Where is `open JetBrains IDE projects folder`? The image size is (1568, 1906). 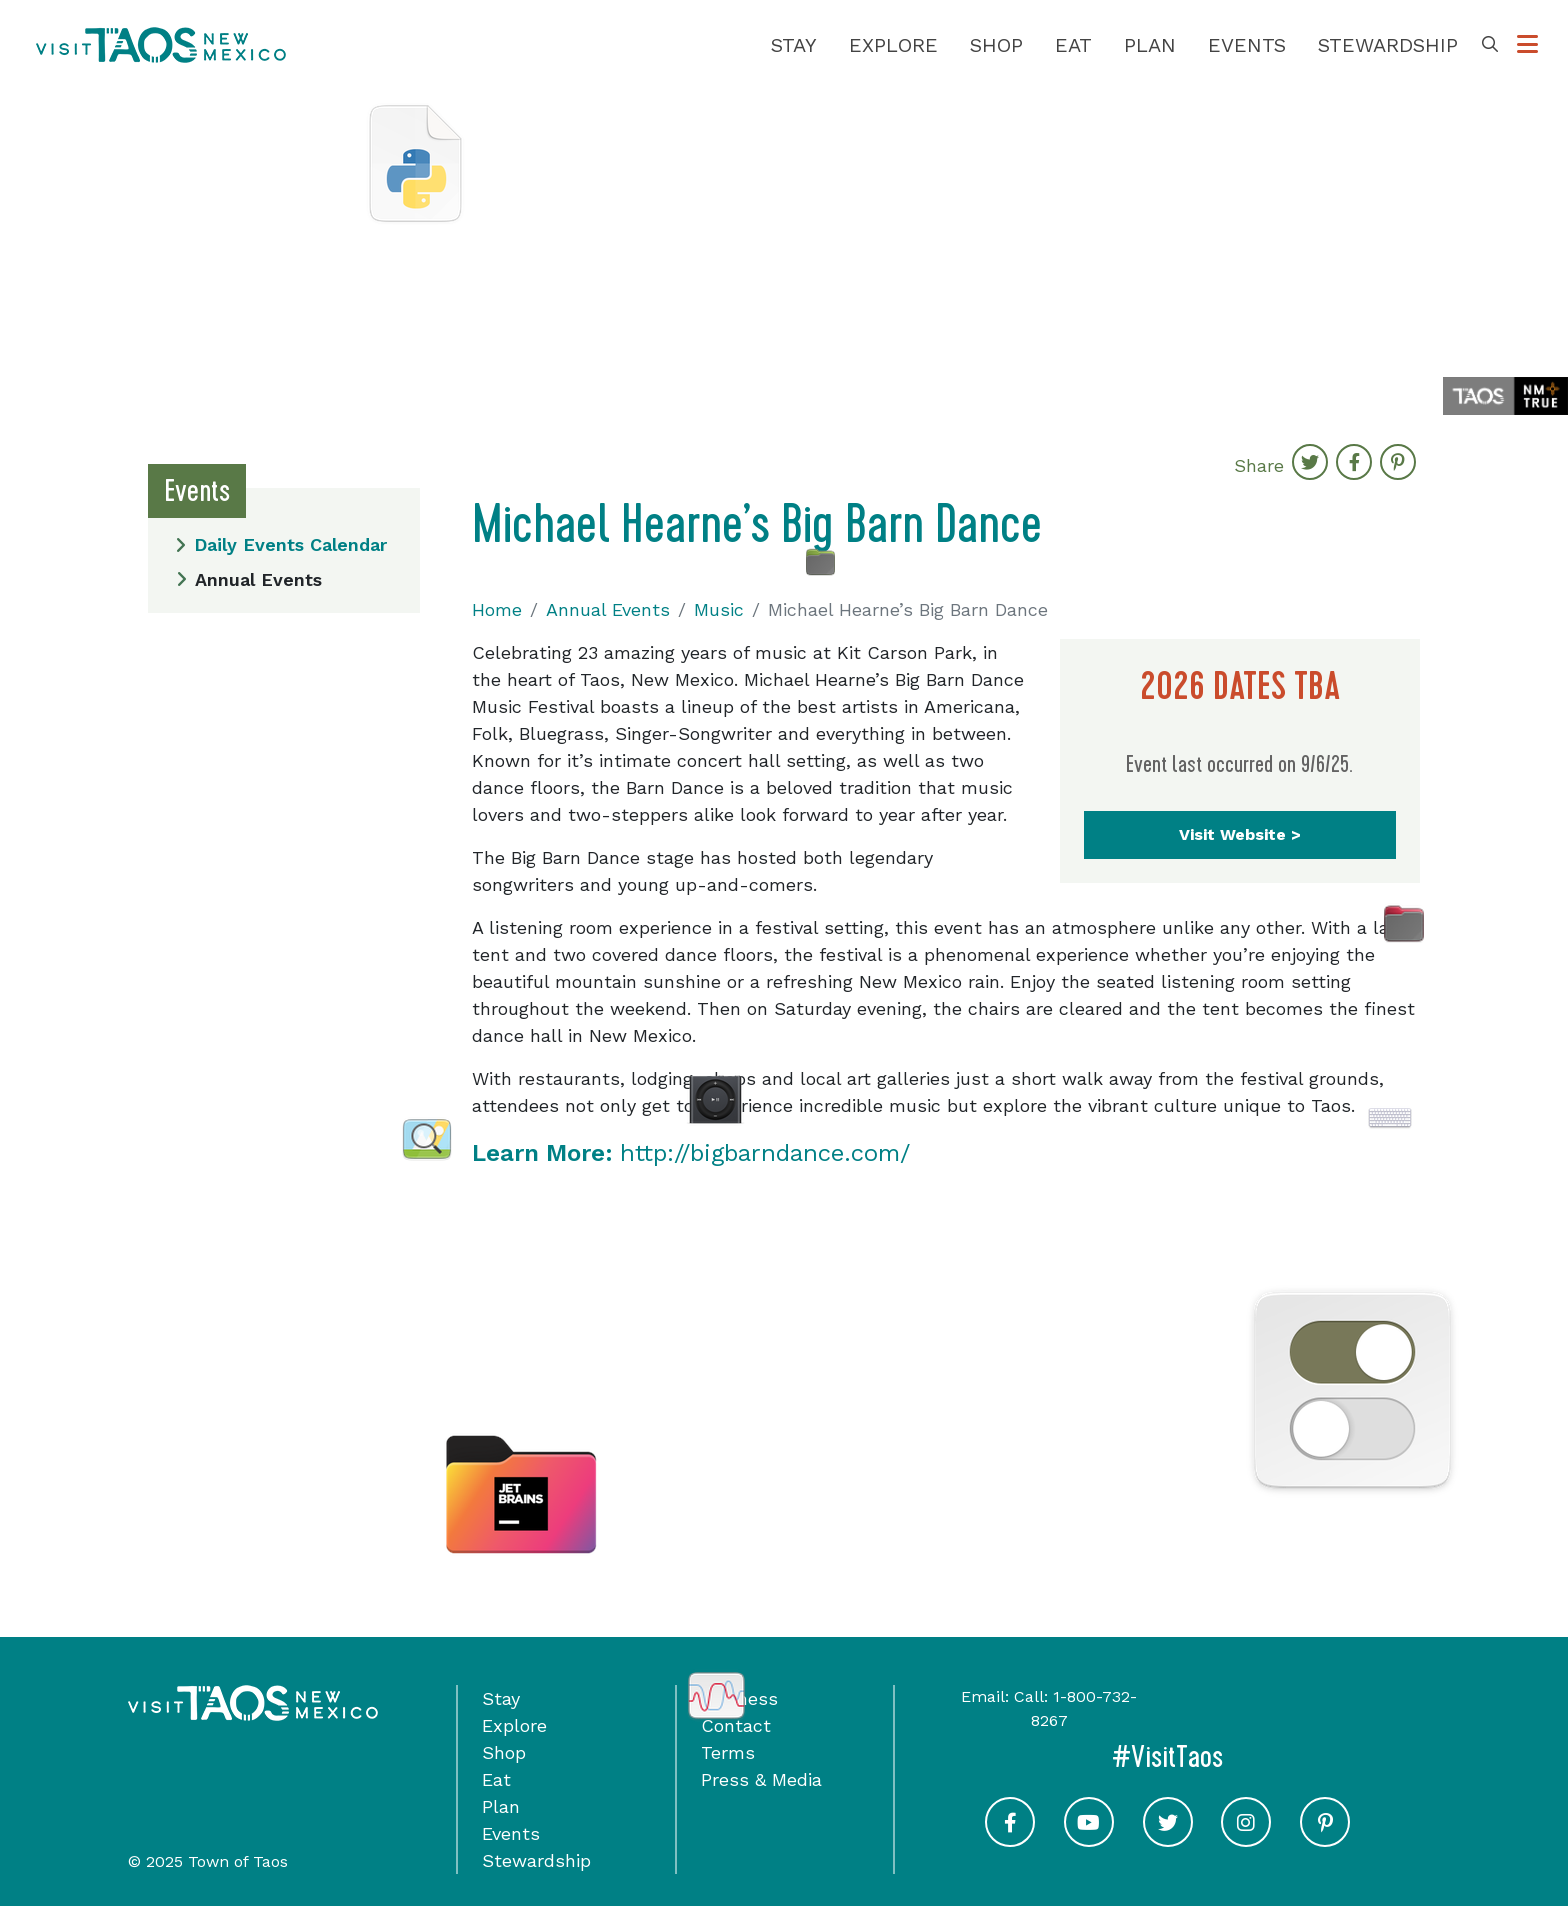 open JetBrains IDE projects folder is located at coordinates (520, 1498).